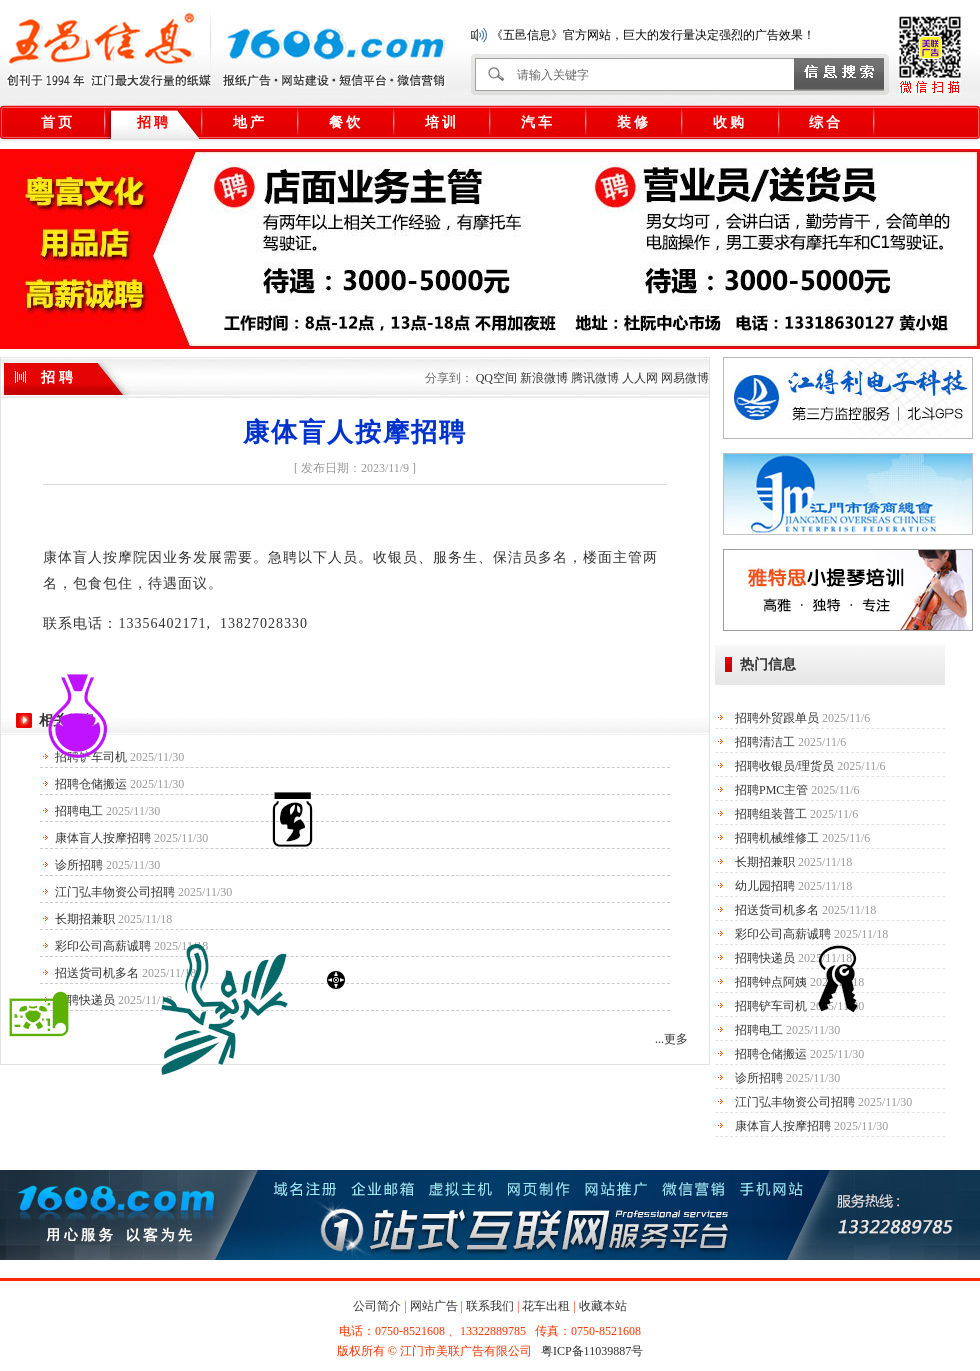 The image size is (980, 1371). I want to click on view armor crafting blueprint, so click(39, 1014).